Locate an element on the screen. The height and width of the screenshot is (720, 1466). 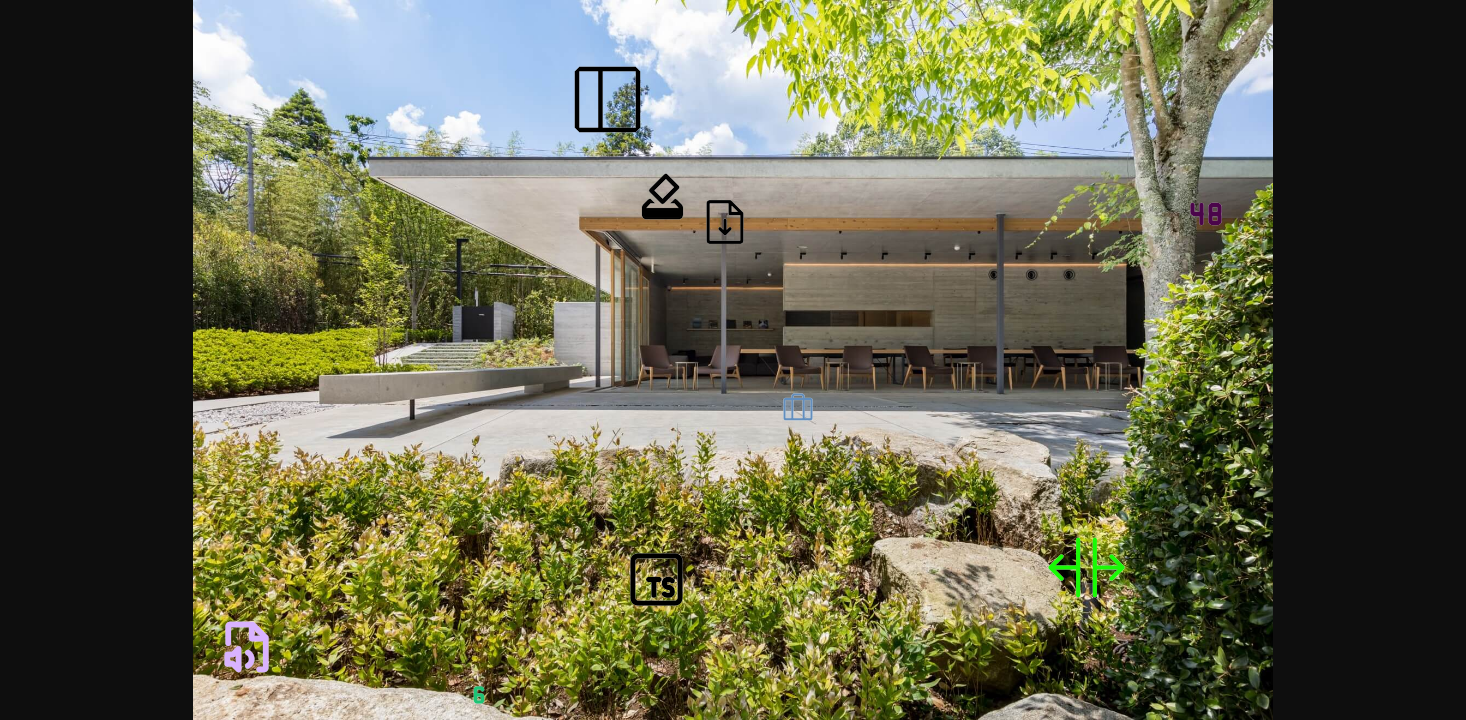
cast your vote or submit a ballot is located at coordinates (662, 196).